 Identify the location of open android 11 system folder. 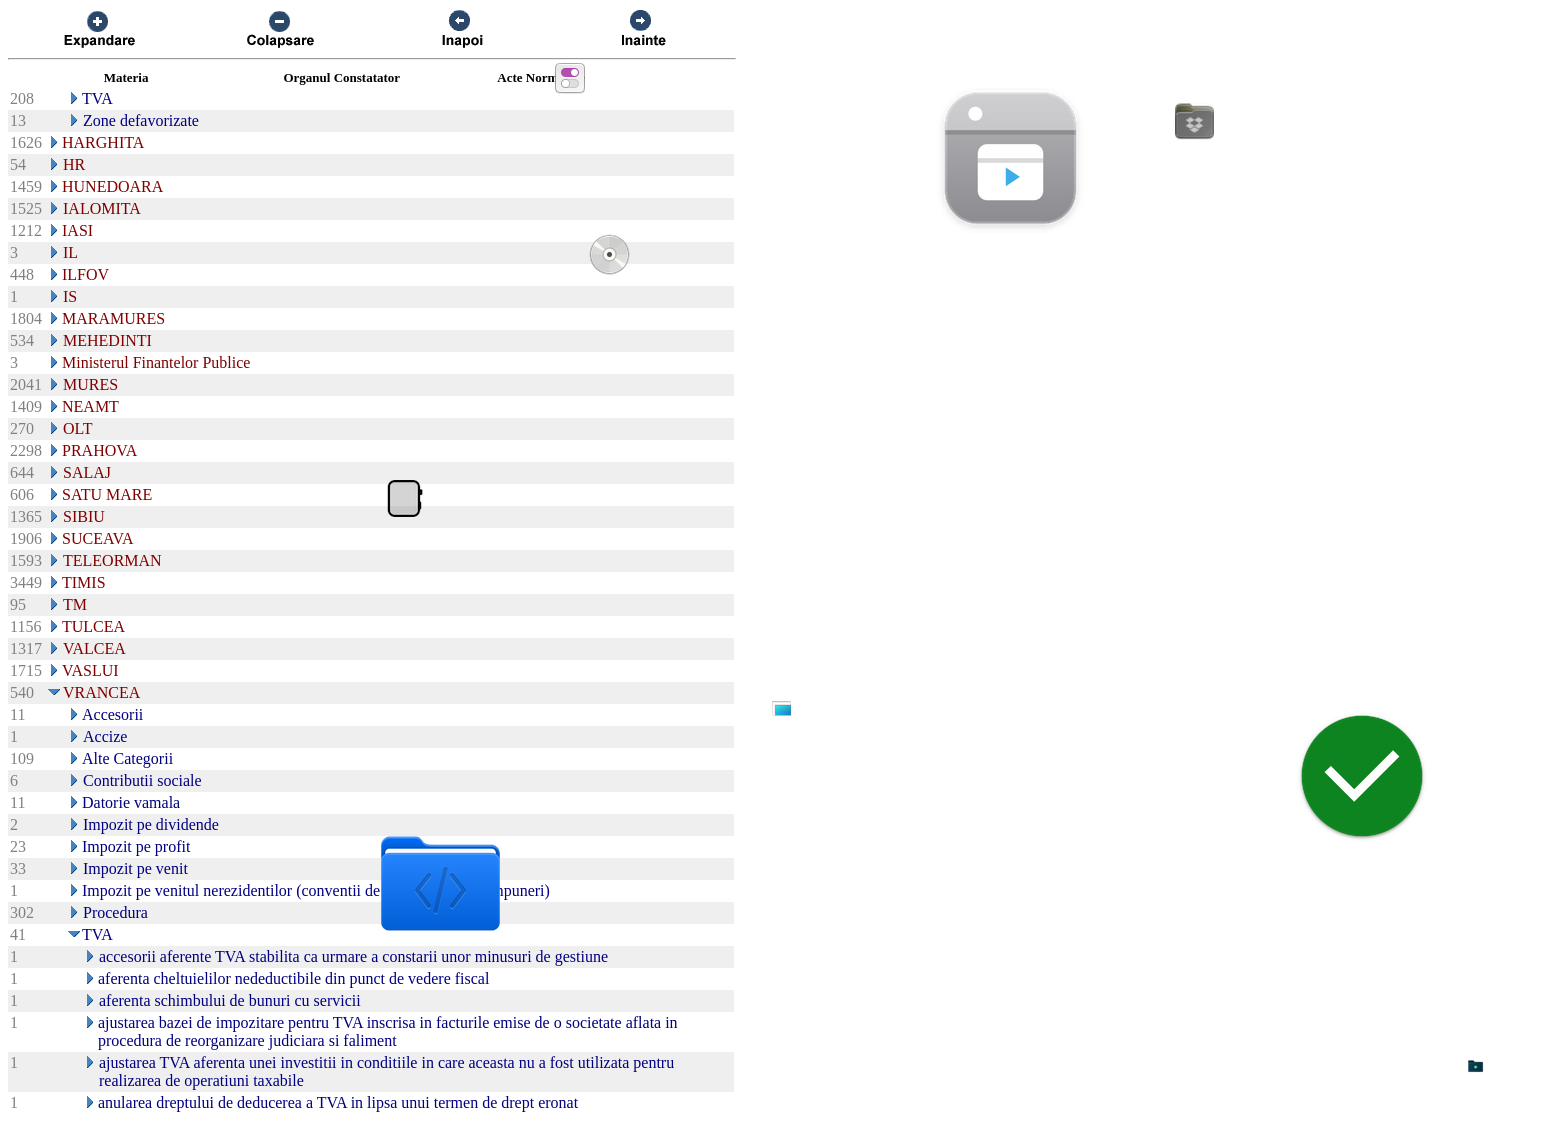
(1475, 1066).